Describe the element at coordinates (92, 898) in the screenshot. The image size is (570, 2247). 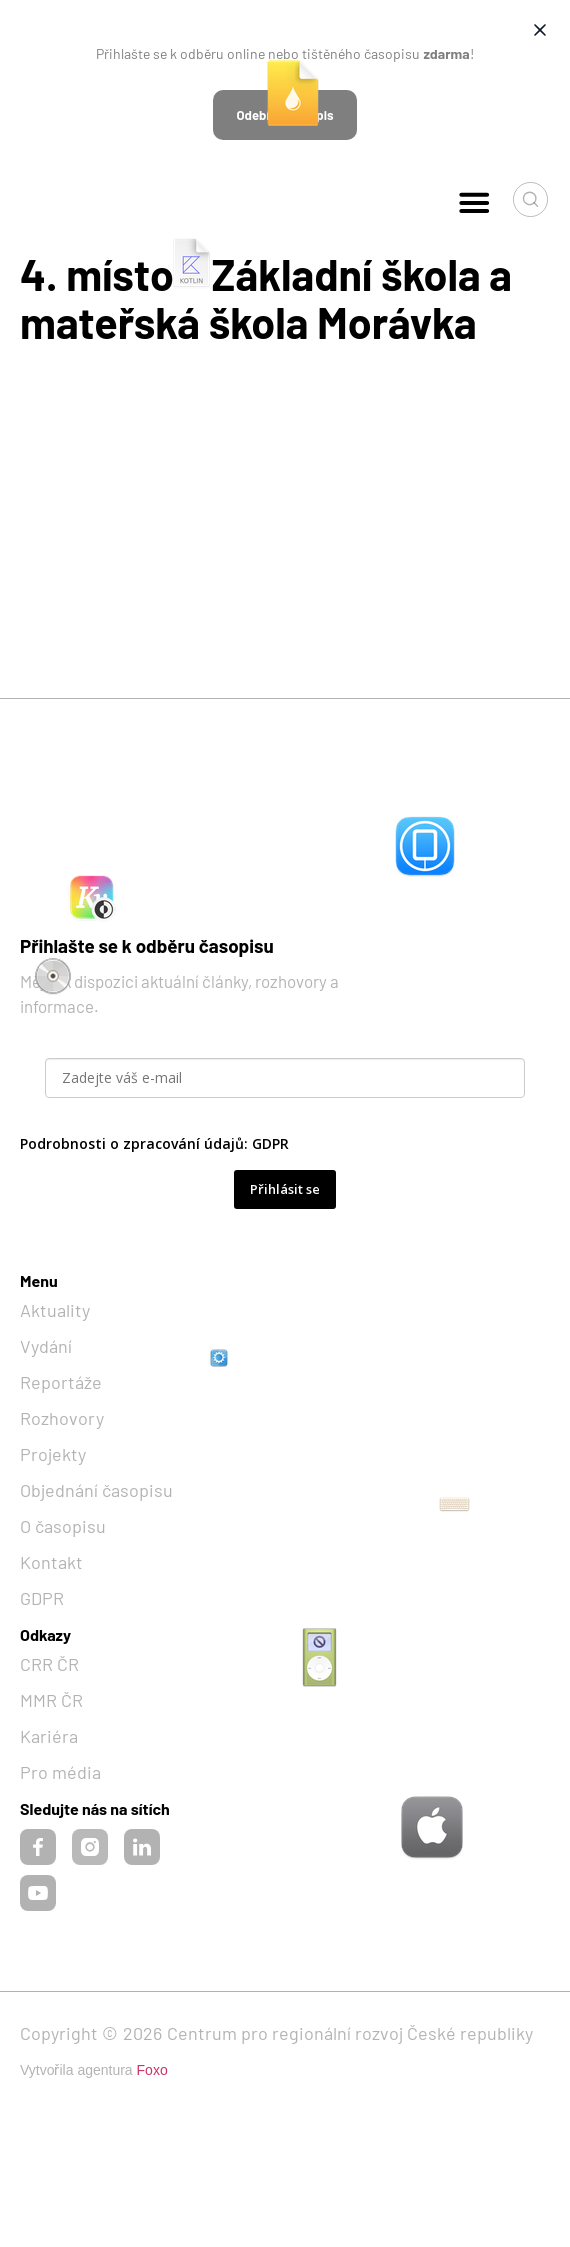
I see `open kvantum theme manager settings` at that location.